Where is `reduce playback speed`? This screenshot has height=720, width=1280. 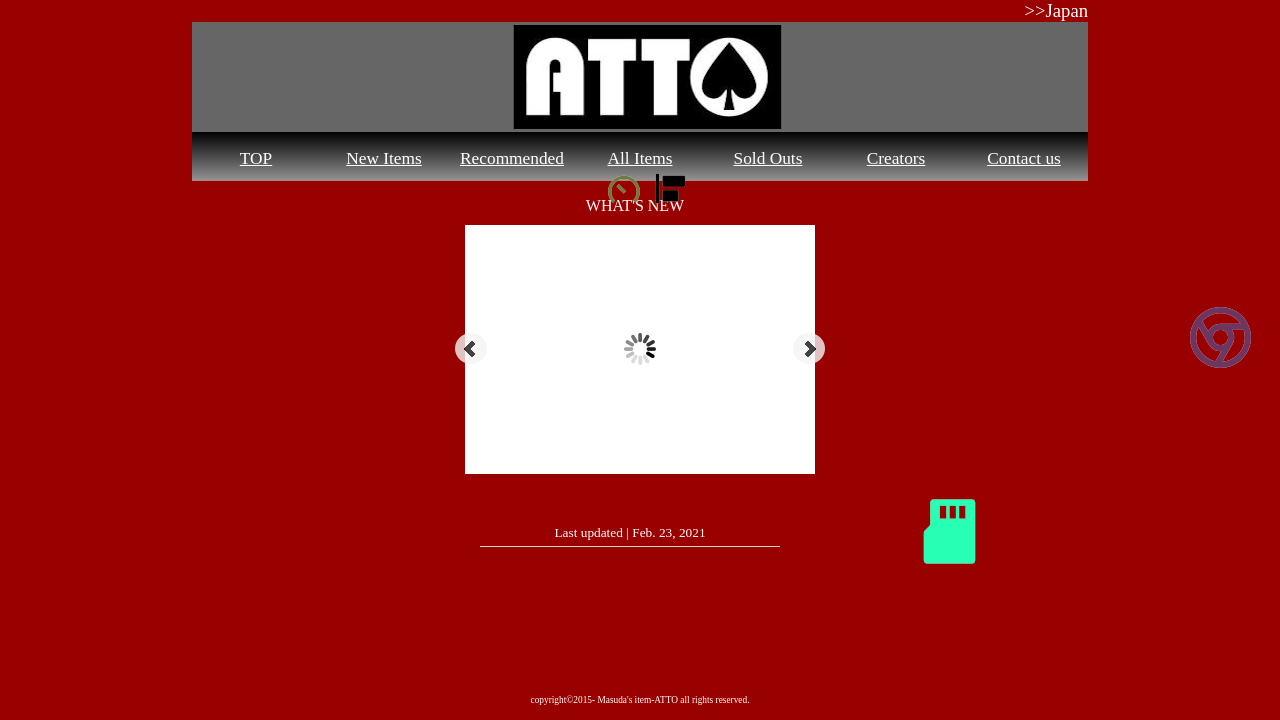 reduce playback speed is located at coordinates (624, 190).